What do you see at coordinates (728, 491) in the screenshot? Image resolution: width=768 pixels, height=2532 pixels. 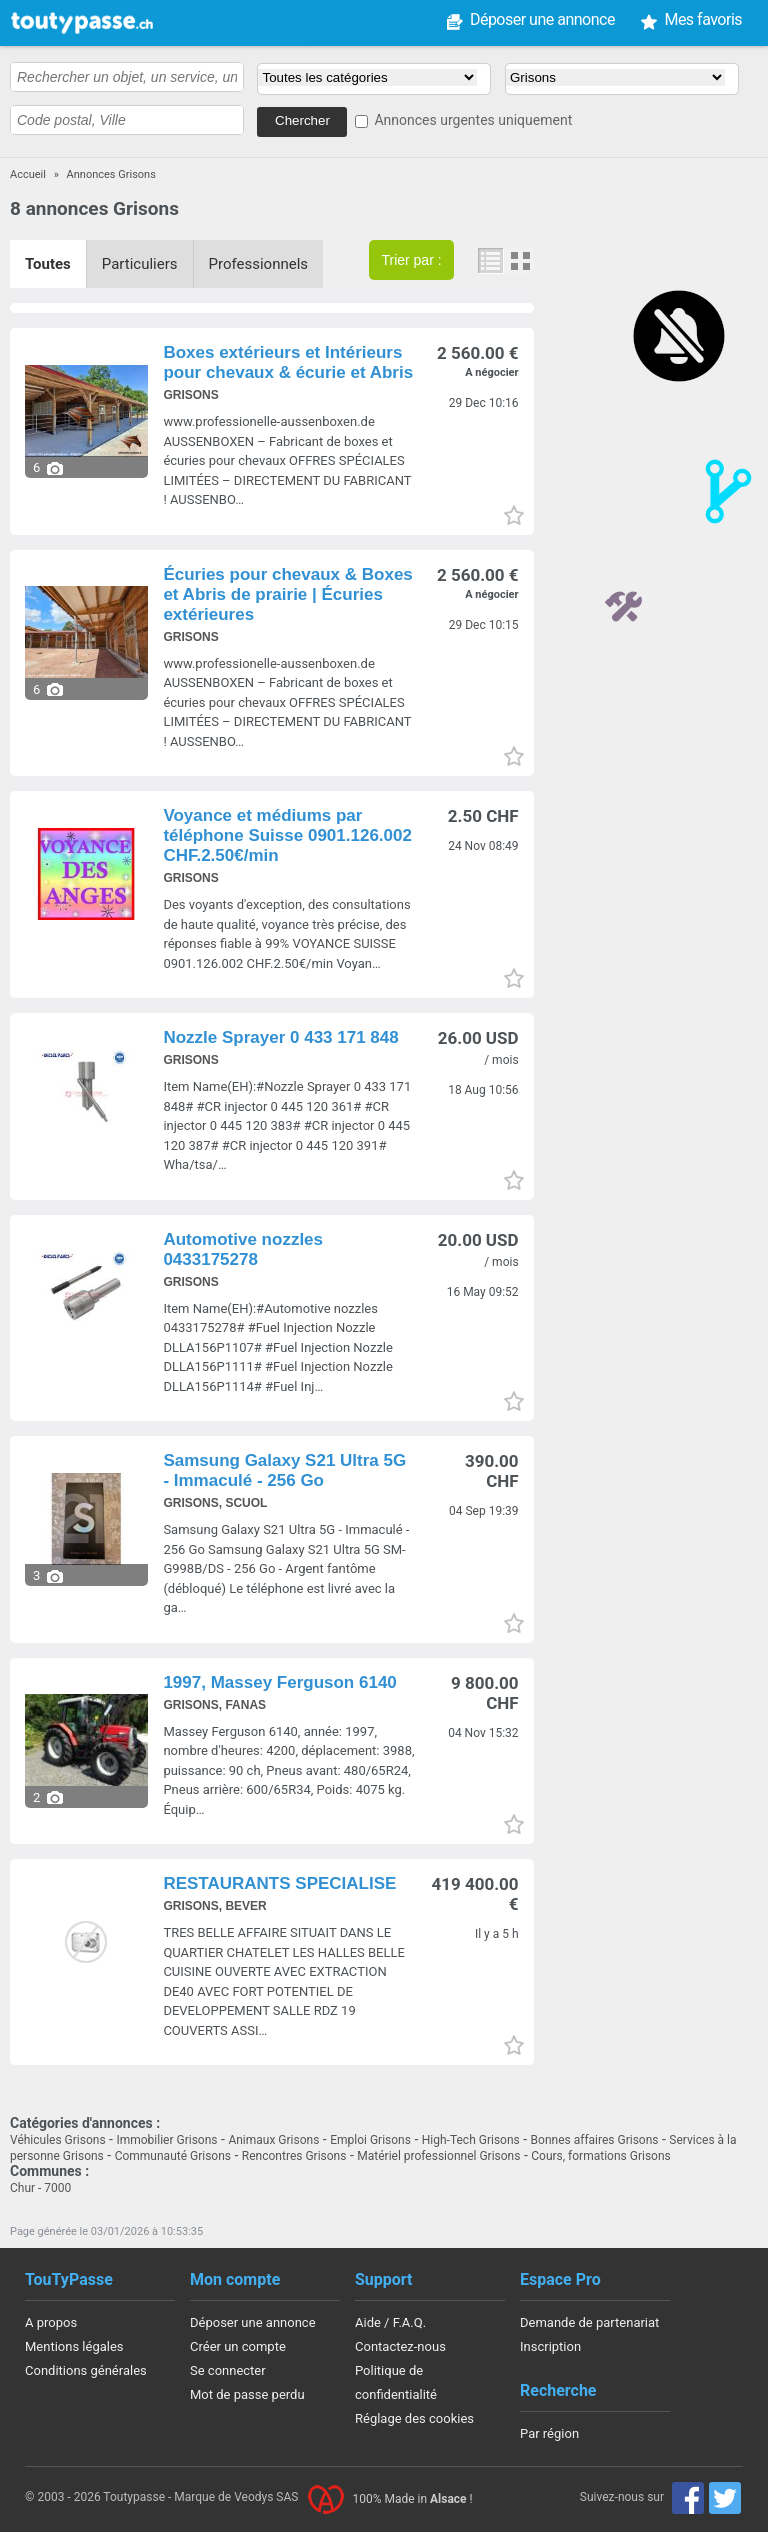 I see `view repository branches` at bounding box center [728, 491].